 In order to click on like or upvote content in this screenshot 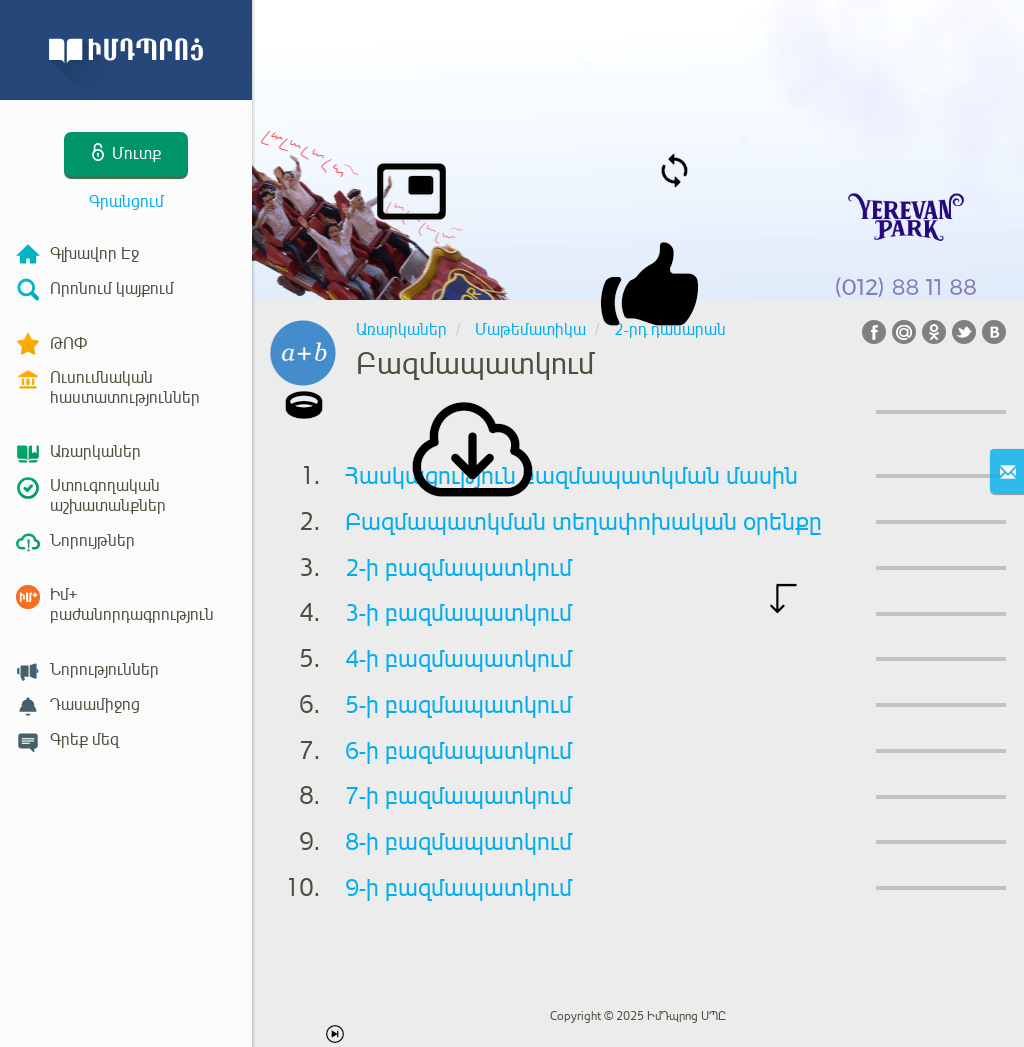, I will do `click(649, 288)`.